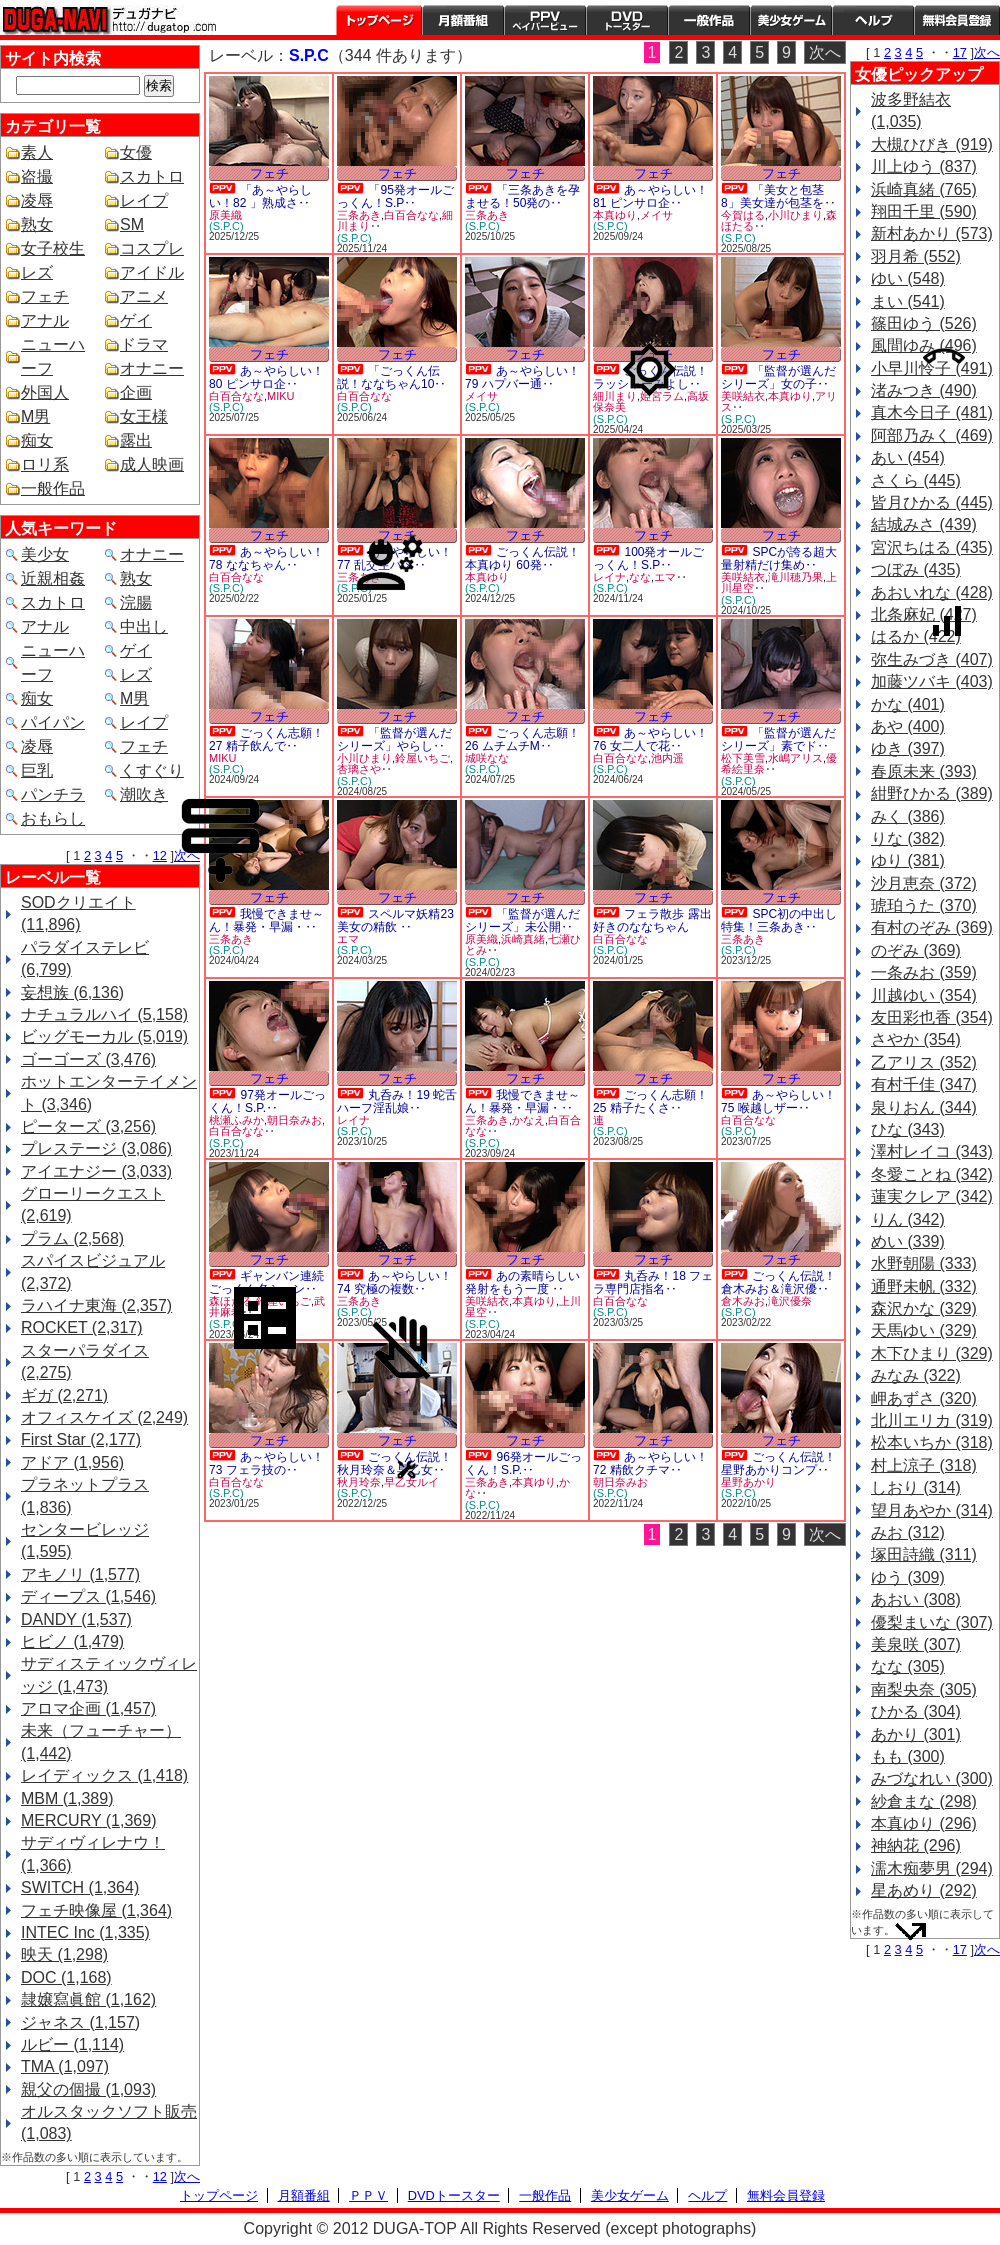  I want to click on access engineering or technical settings, so click(390, 563).